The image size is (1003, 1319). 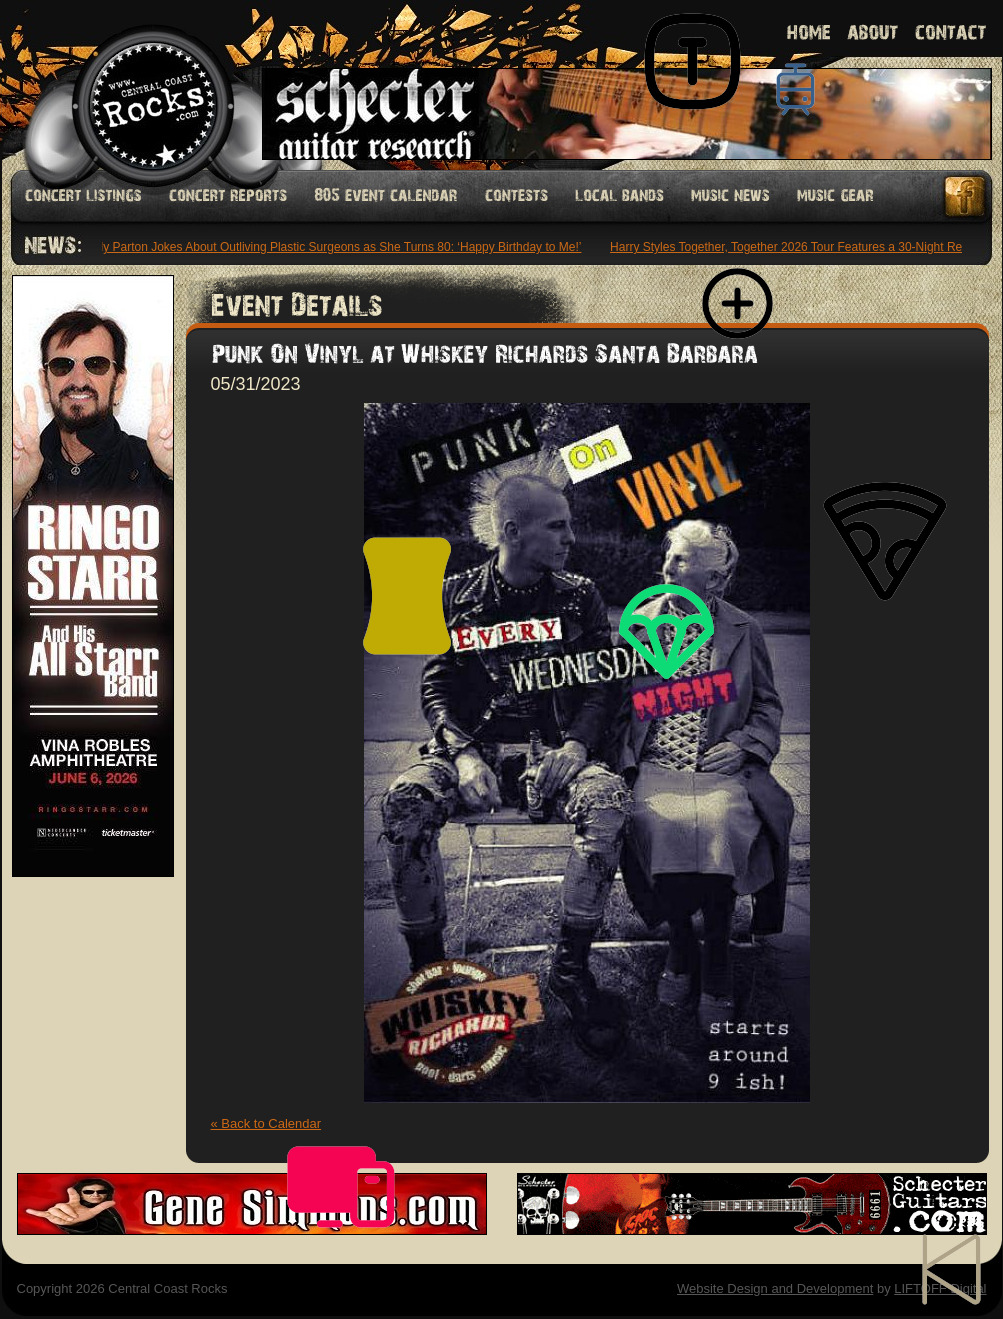 I want to click on skip to previous track, so click(x=951, y=1269).